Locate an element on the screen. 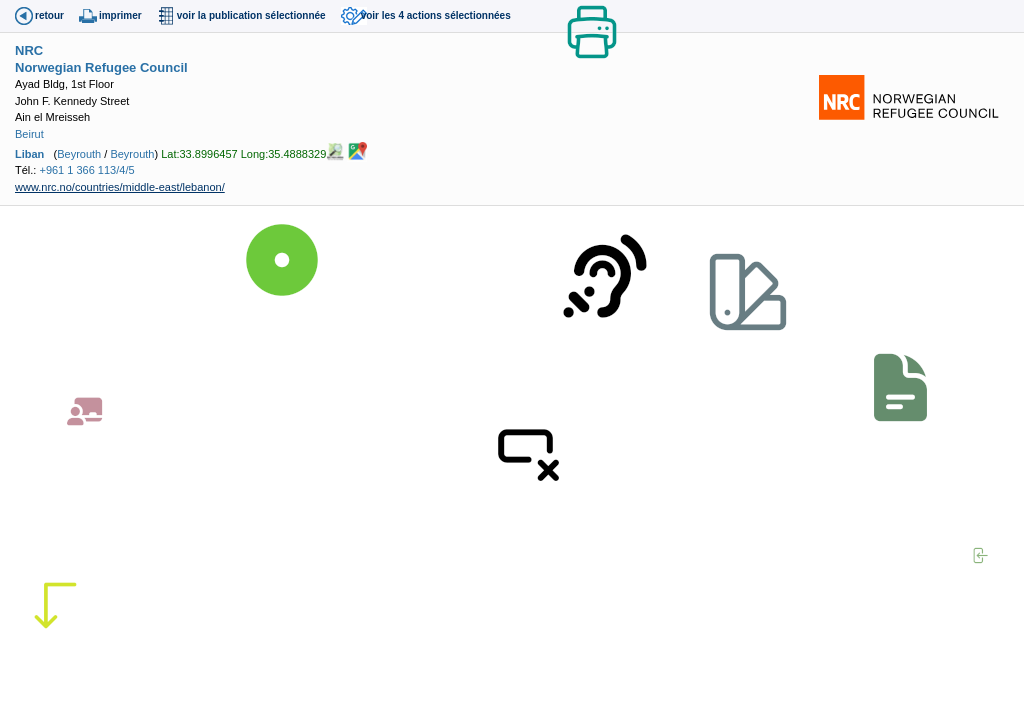 This screenshot has height=720, width=1024. clear input field is located at coordinates (525, 447).